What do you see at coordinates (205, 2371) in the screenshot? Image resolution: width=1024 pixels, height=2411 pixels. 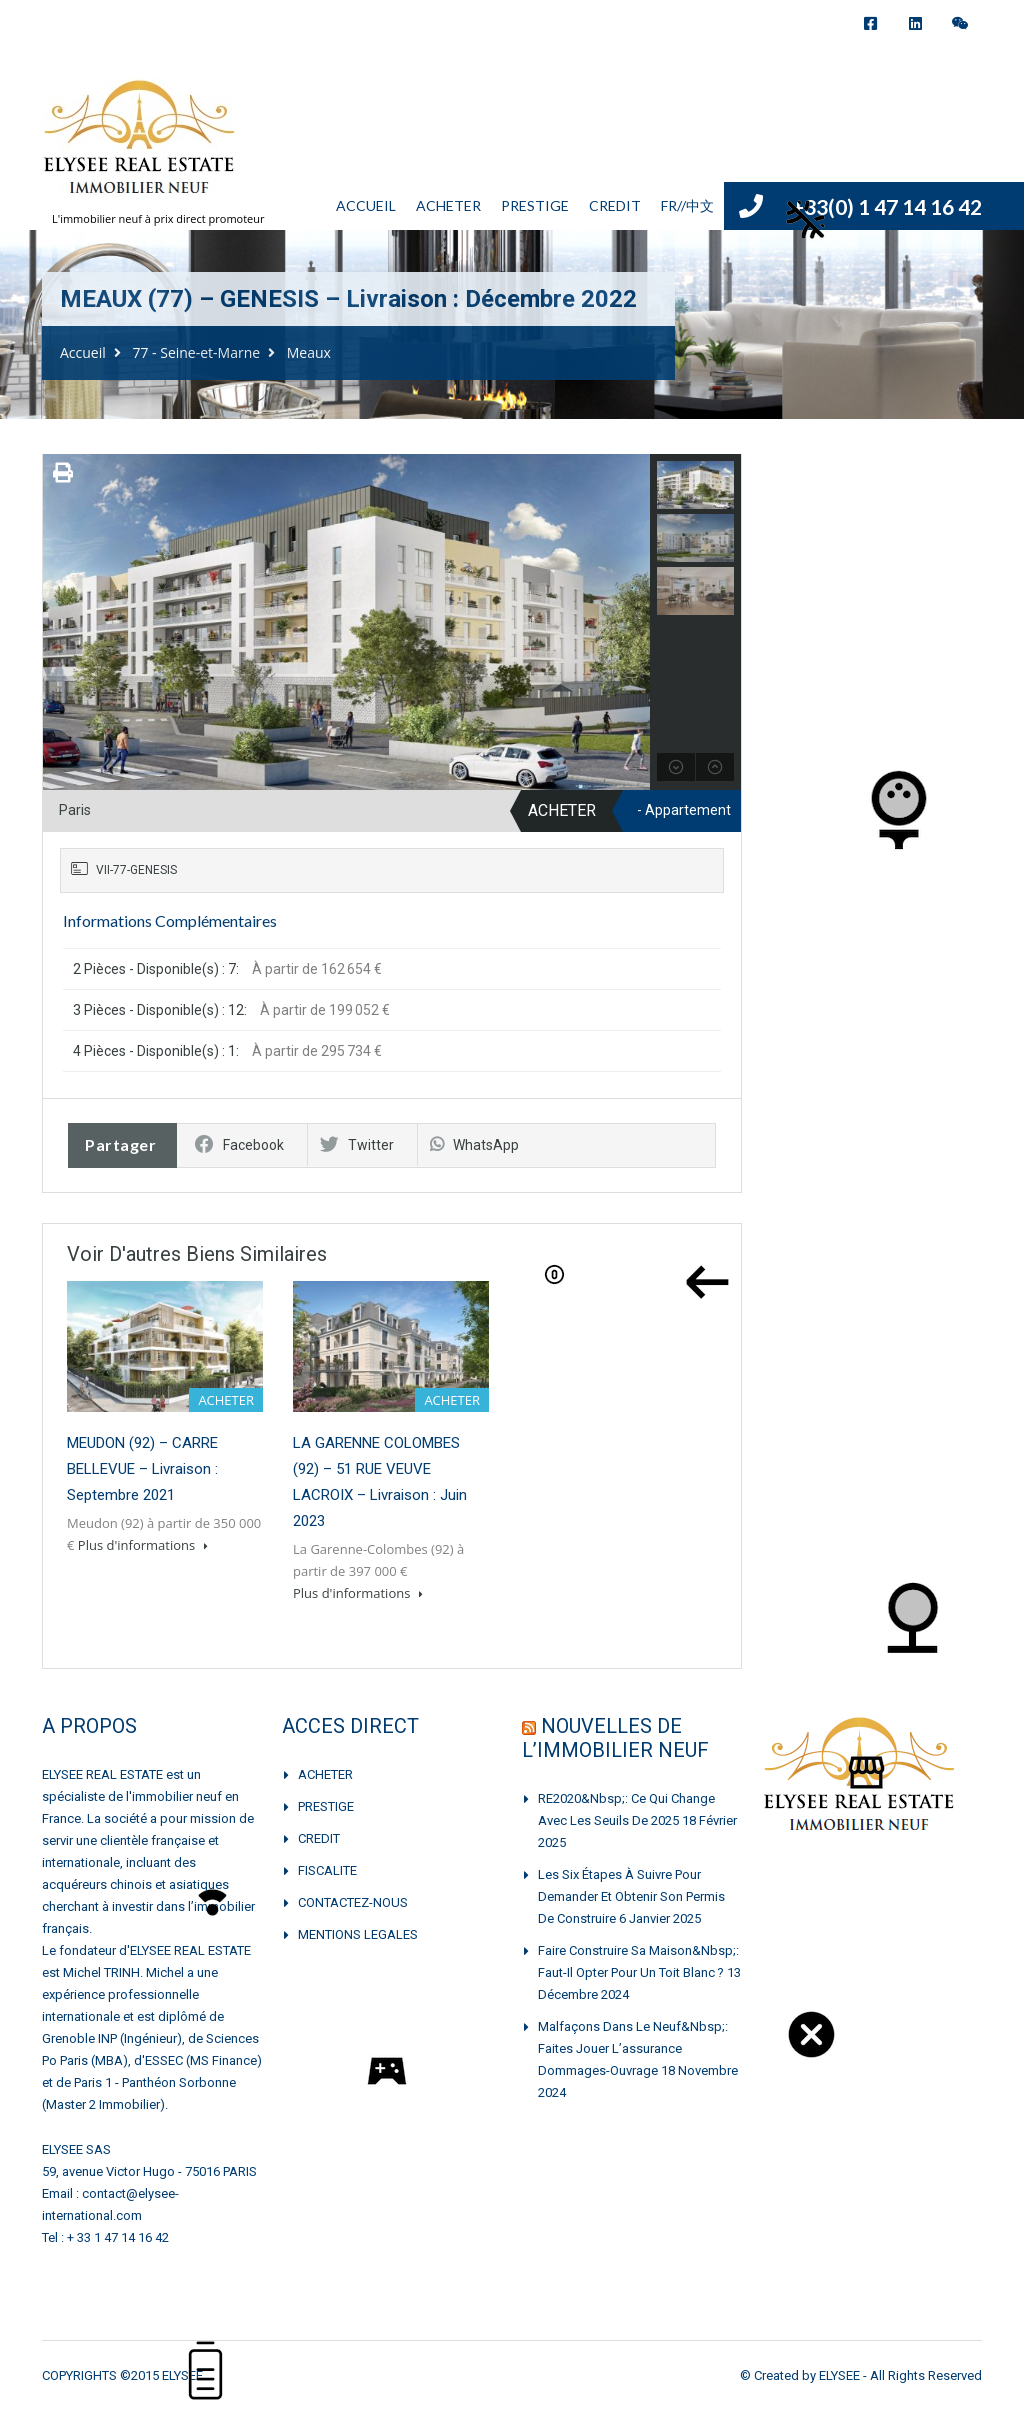 I see `indicates high battery level` at bounding box center [205, 2371].